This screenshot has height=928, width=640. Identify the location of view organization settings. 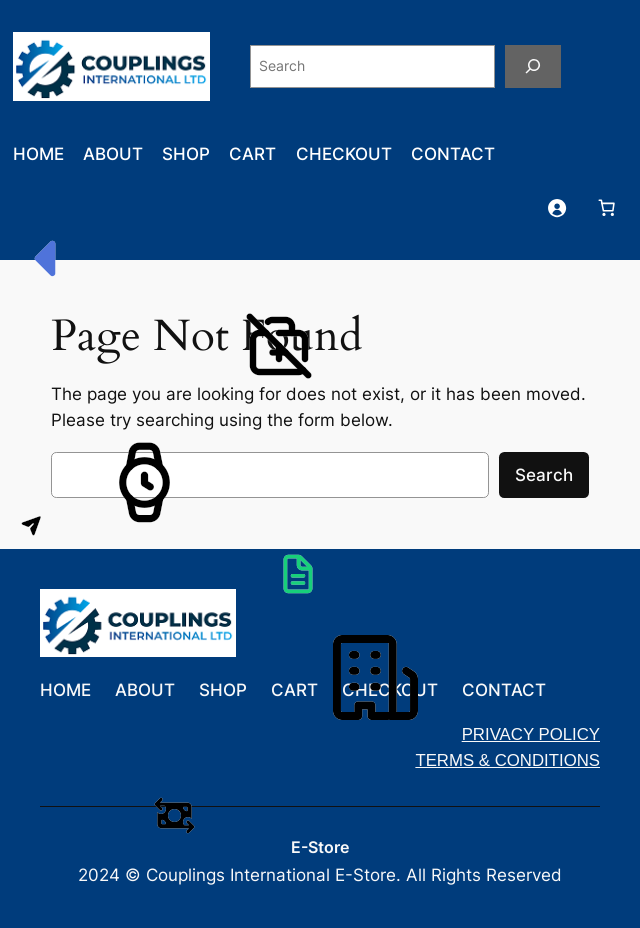
(375, 677).